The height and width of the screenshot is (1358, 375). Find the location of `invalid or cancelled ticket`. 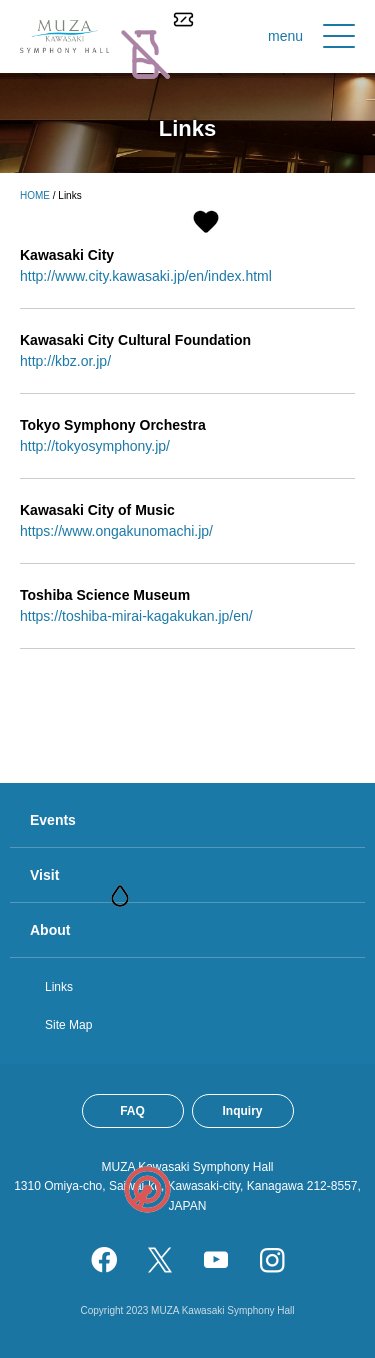

invalid or cancelled ticket is located at coordinates (183, 19).